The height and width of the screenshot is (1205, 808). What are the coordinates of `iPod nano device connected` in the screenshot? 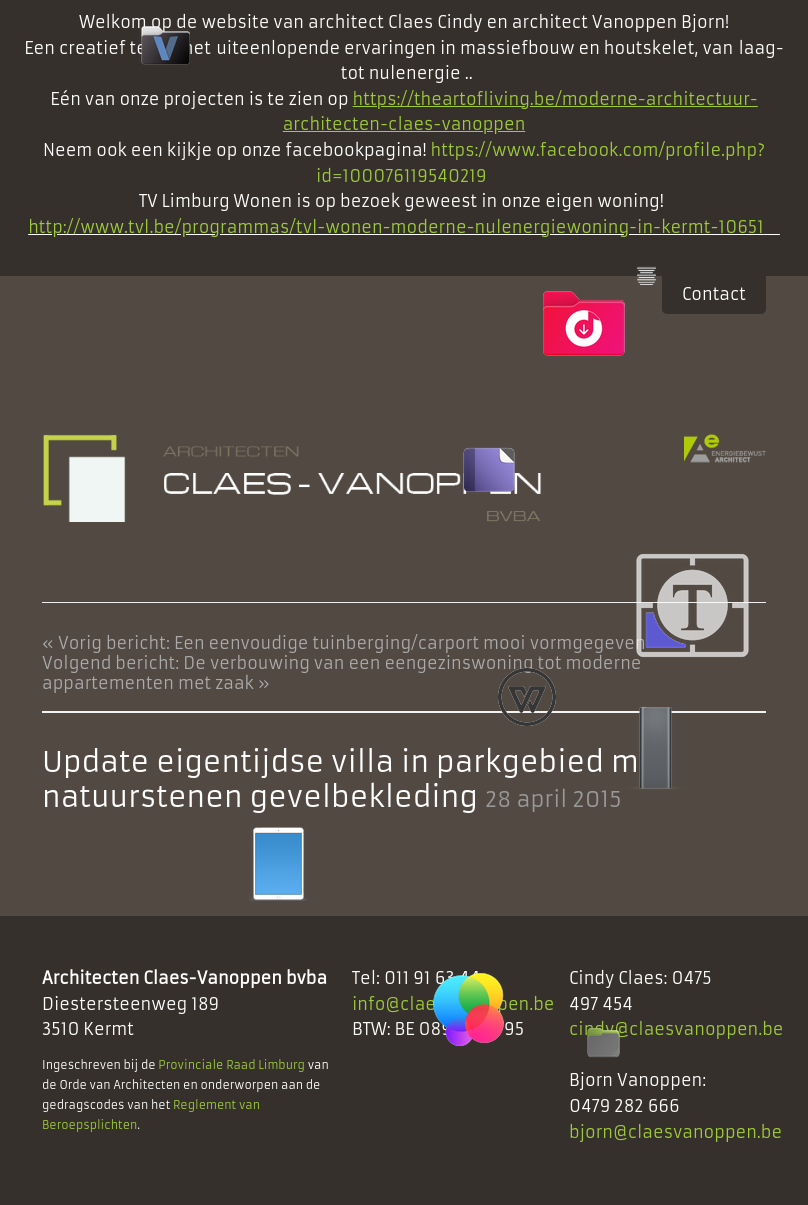 It's located at (655, 749).